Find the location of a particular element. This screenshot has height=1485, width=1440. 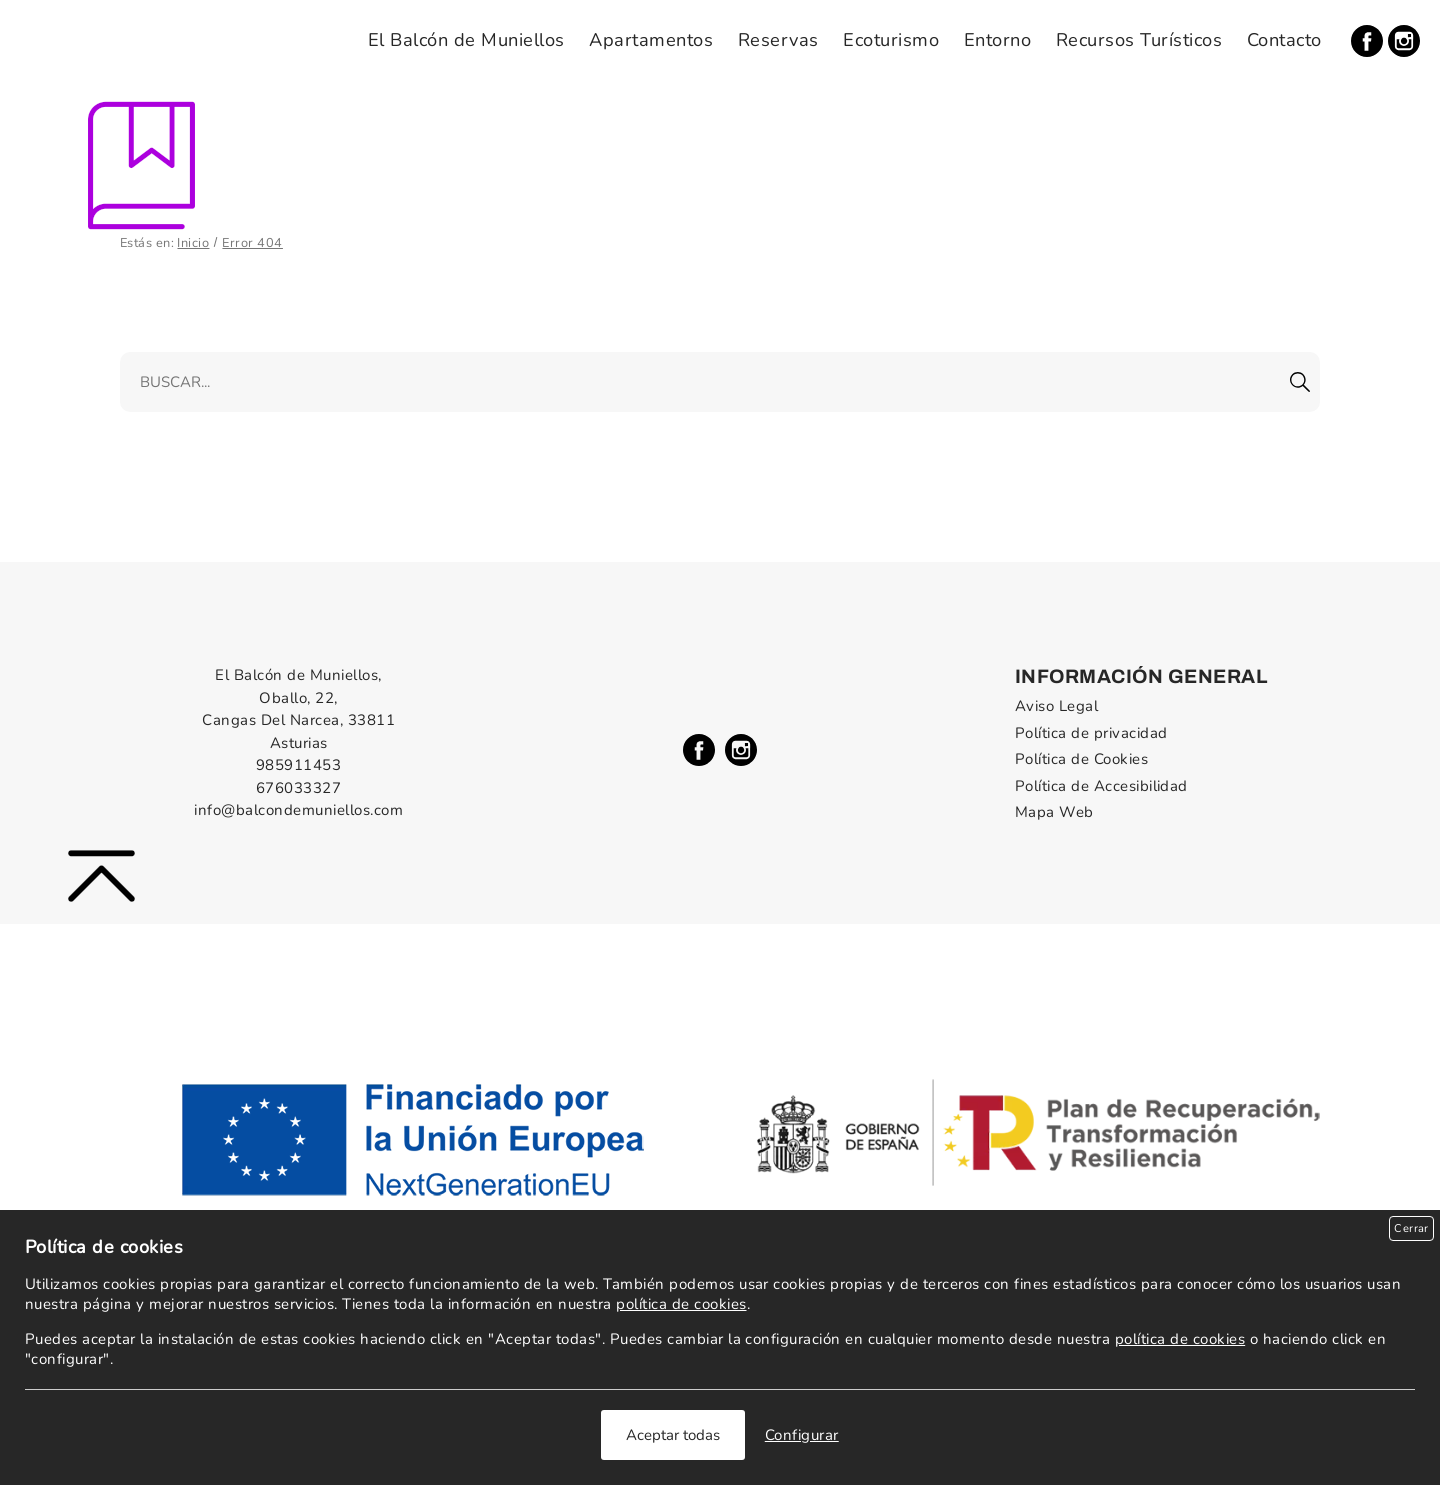

collapse content or scroll to top is located at coordinates (101, 874).